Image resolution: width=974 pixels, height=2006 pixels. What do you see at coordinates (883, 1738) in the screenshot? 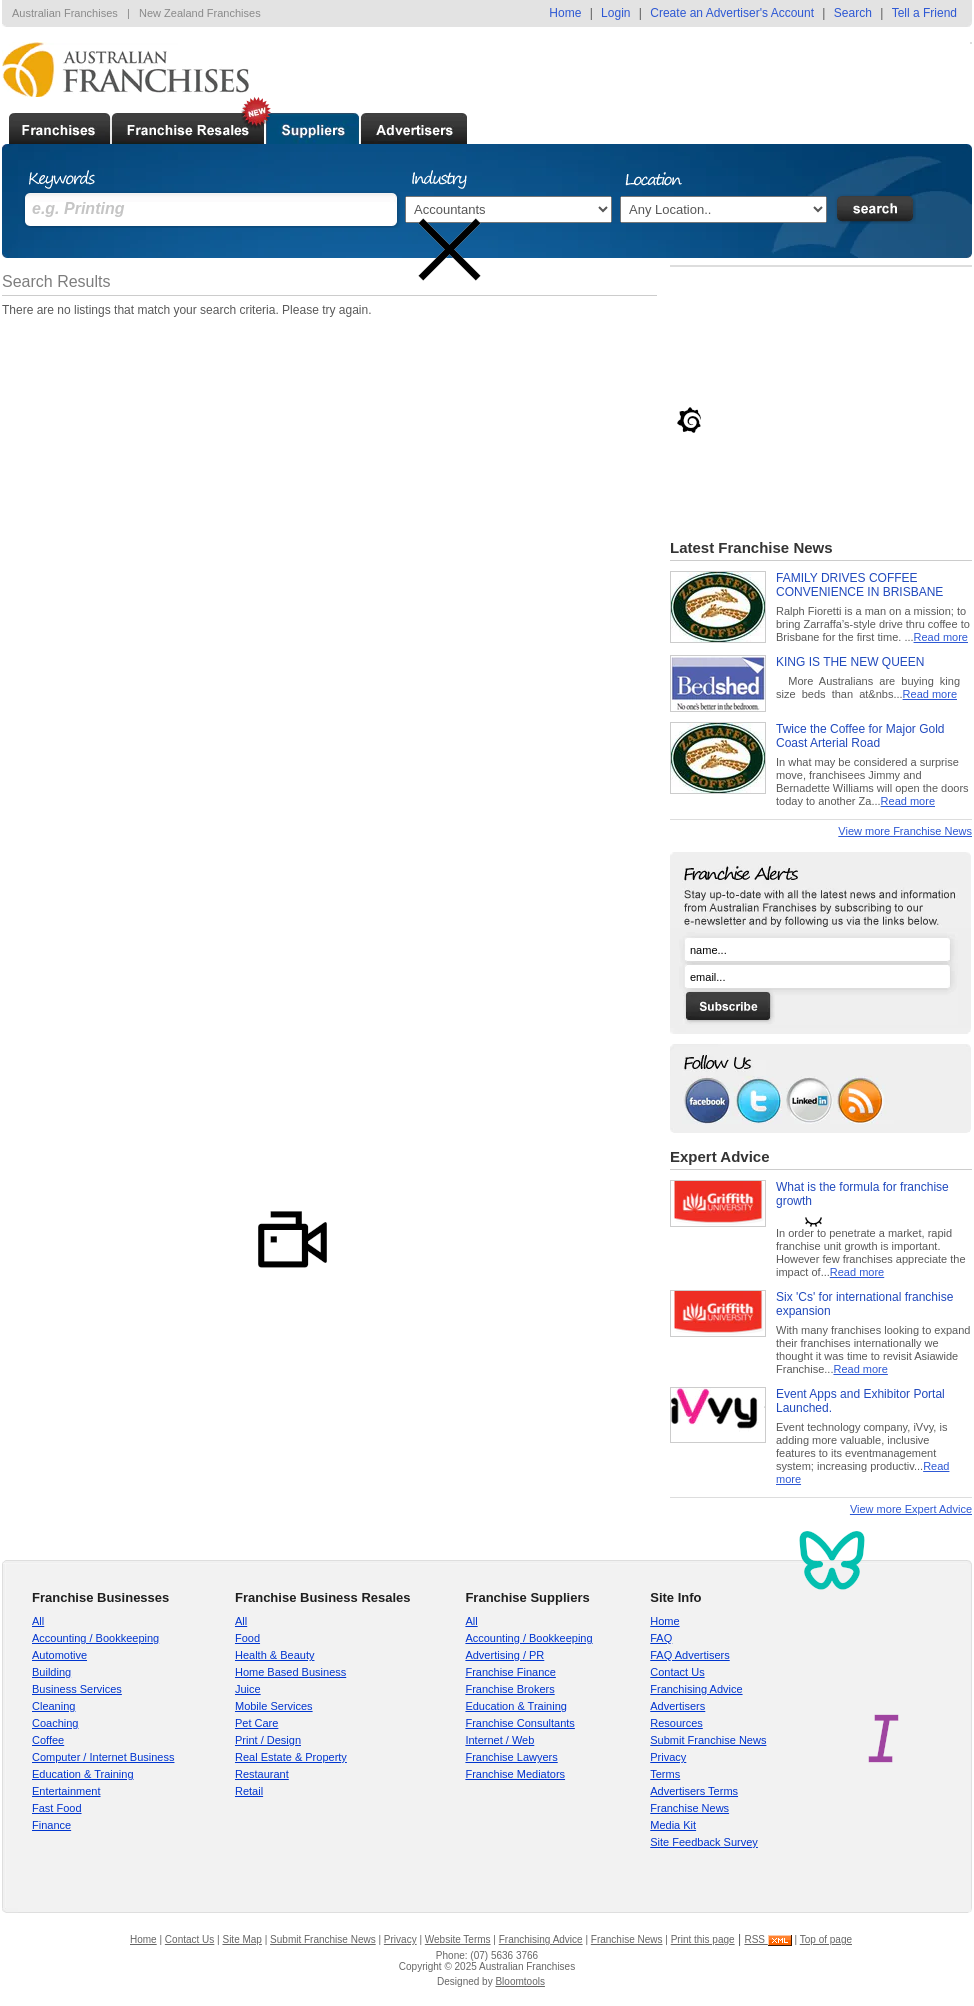
I see `apply italic formatting to selected text` at bounding box center [883, 1738].